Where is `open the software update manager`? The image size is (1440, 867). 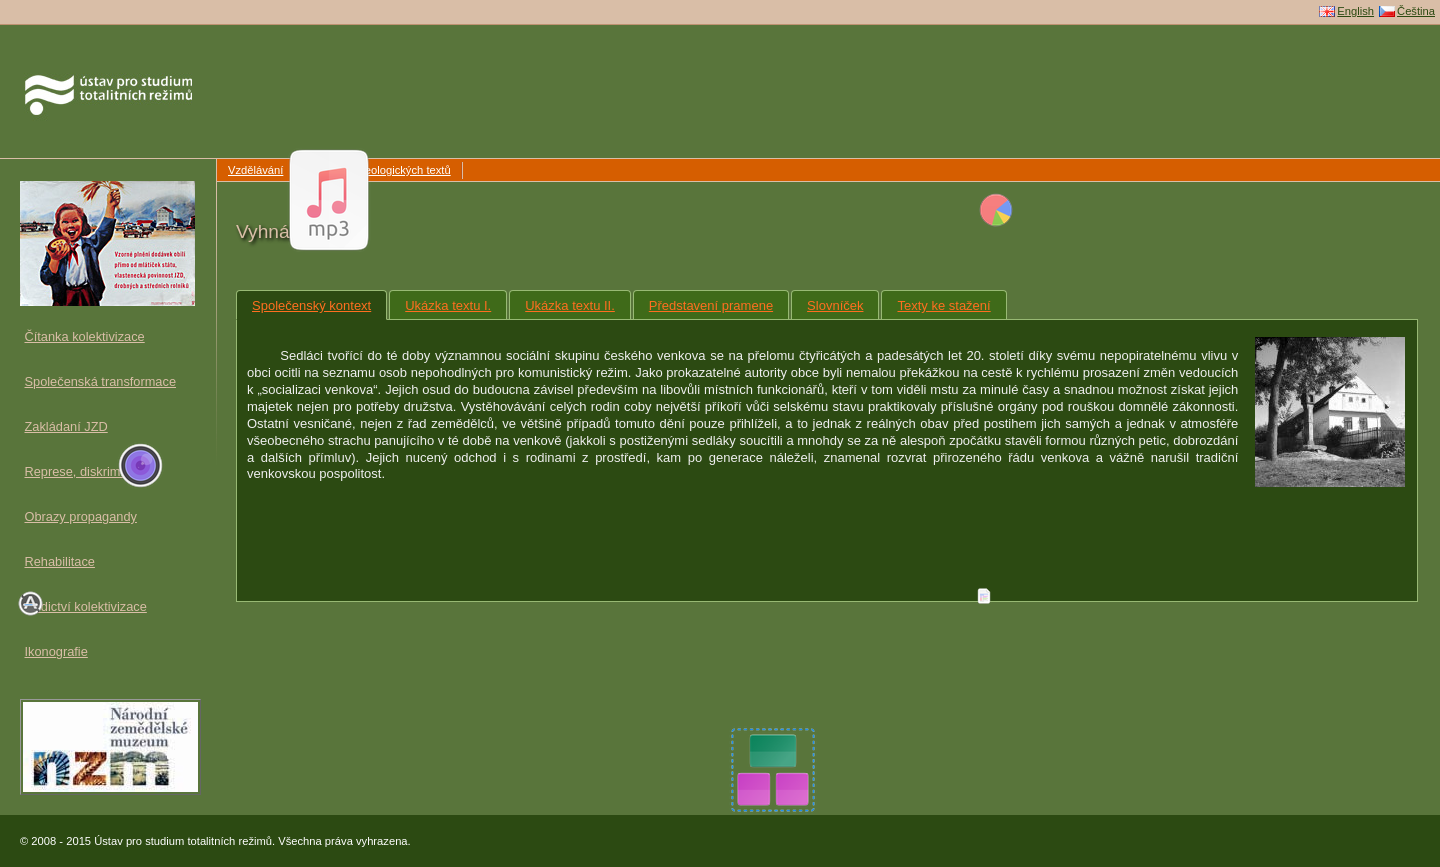
open the software update manager is located at coordinates (30, 603).